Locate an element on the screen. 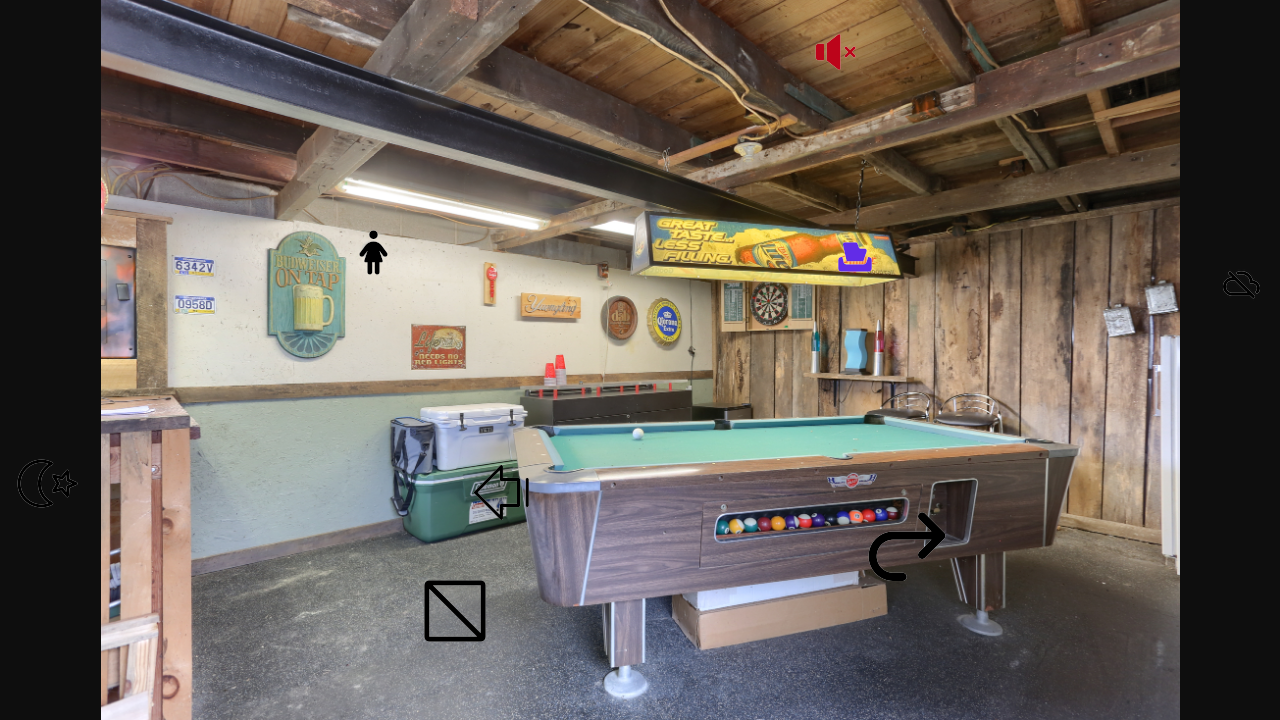 This screenshot has width=1280, height=720. access tissue box or hygiene supplies is located at coordinates (855, 257).